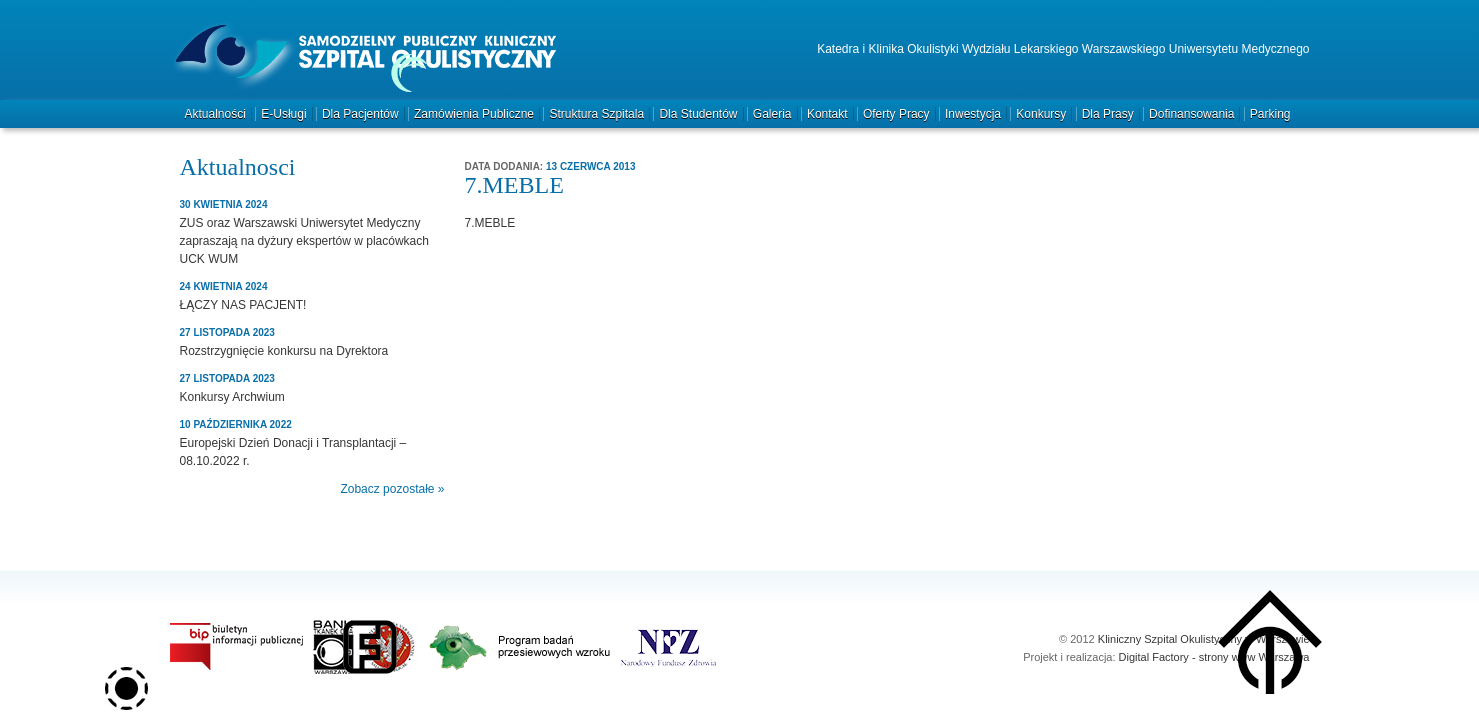 The image size is (1479, 720). What do you see at coordinates (126, 688) in the screenshot?
I see `open localsend app for local file sharing` at bounding box center [126, 688].